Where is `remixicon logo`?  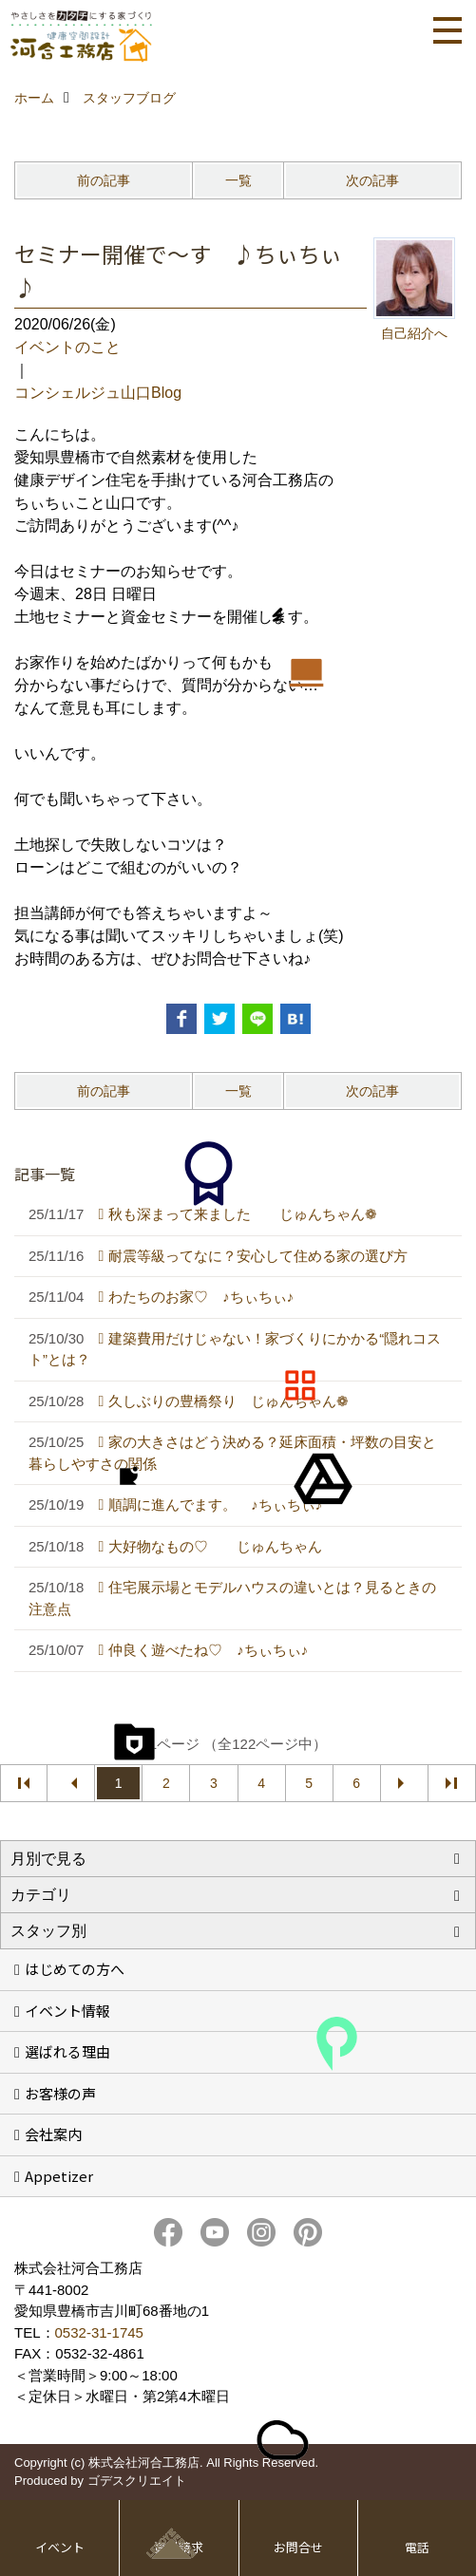
remixicon logo is located at coordinates (128, 1476).